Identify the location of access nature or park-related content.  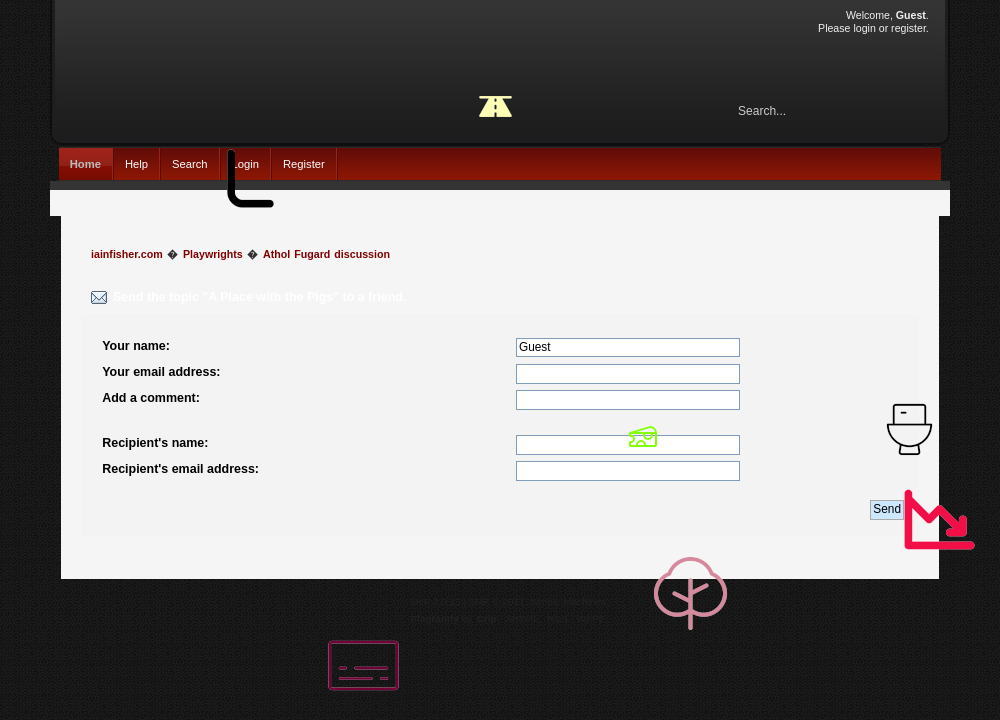
(690, 593).